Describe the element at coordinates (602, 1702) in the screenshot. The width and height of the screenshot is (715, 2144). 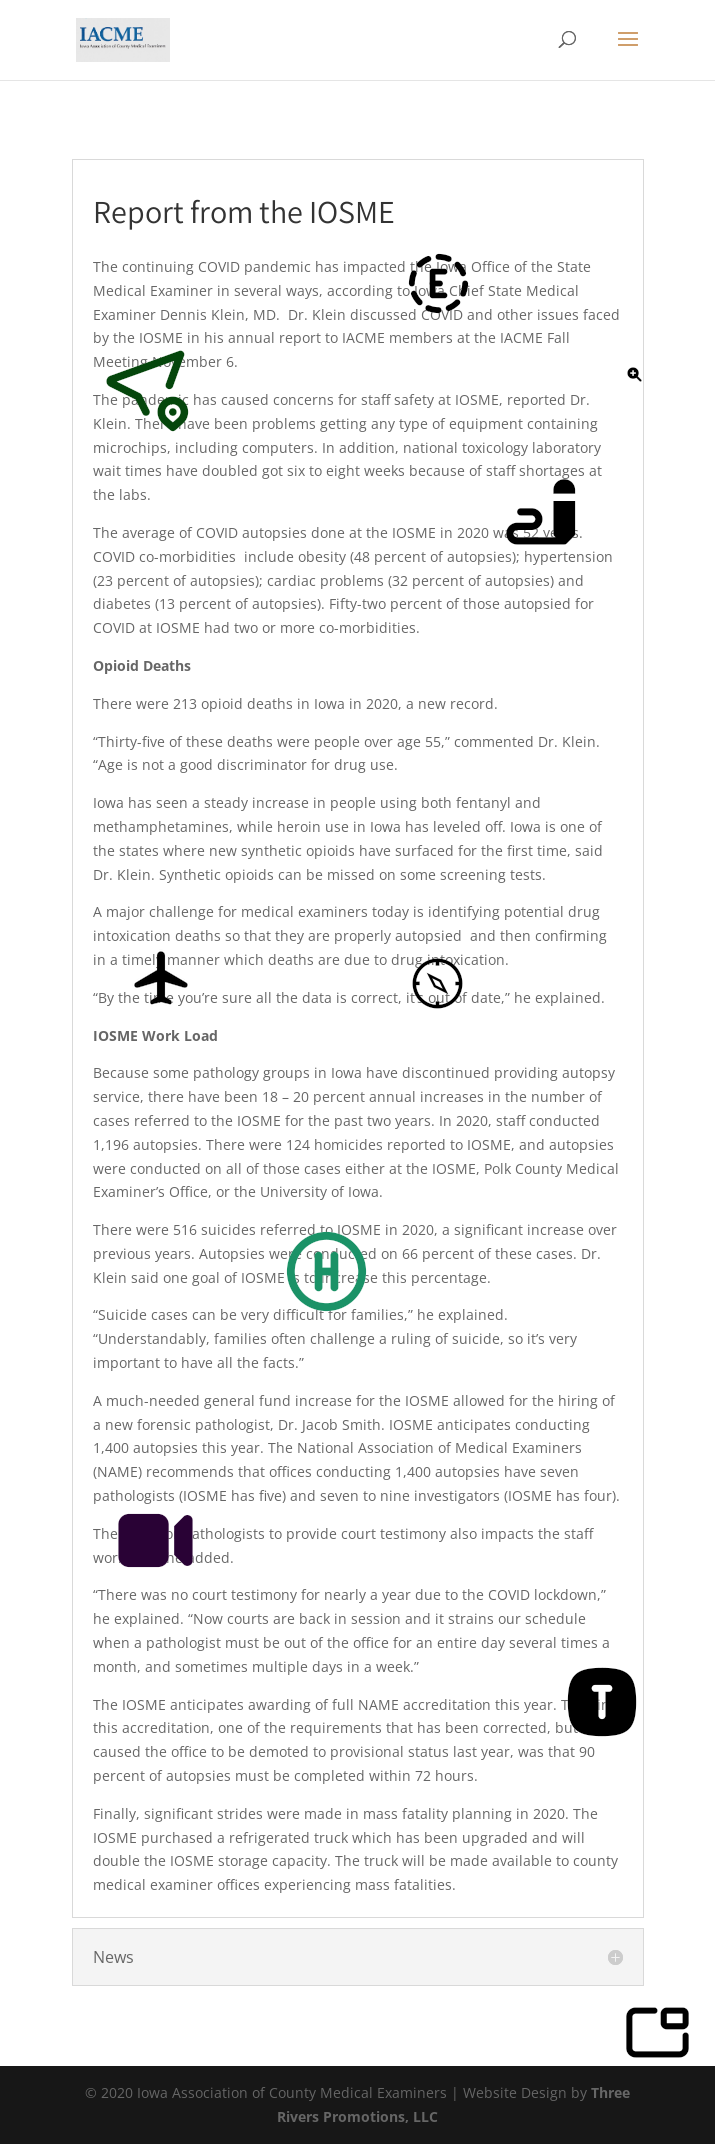
I see `text formatting or typography tool` at that location.